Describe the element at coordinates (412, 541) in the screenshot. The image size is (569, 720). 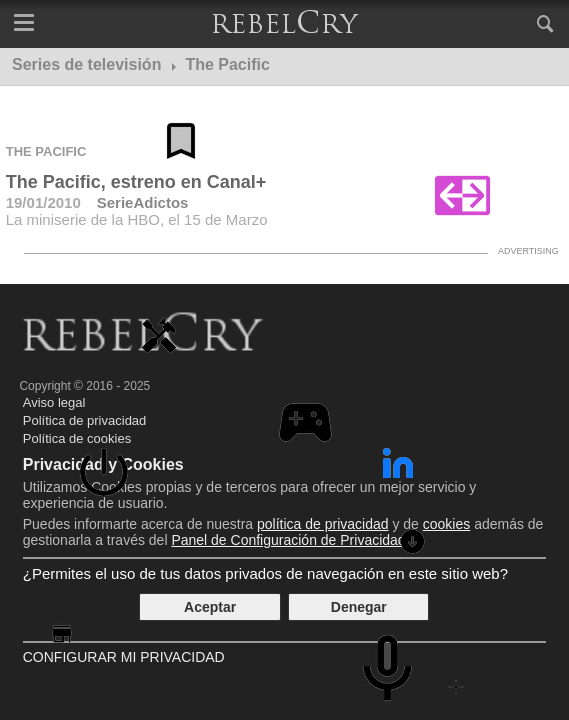
I see `download file or content` at that location.